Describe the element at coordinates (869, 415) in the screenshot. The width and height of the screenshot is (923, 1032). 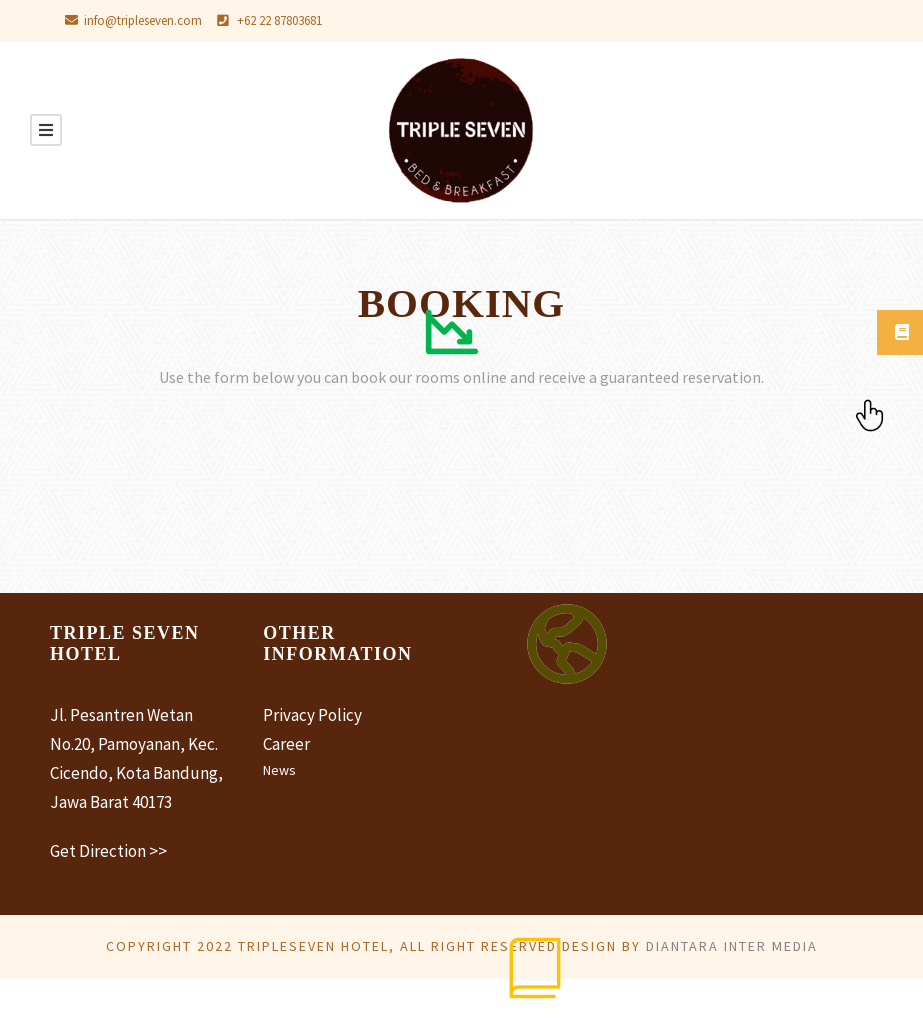
I see `tap to select or interact with an element` at that location.